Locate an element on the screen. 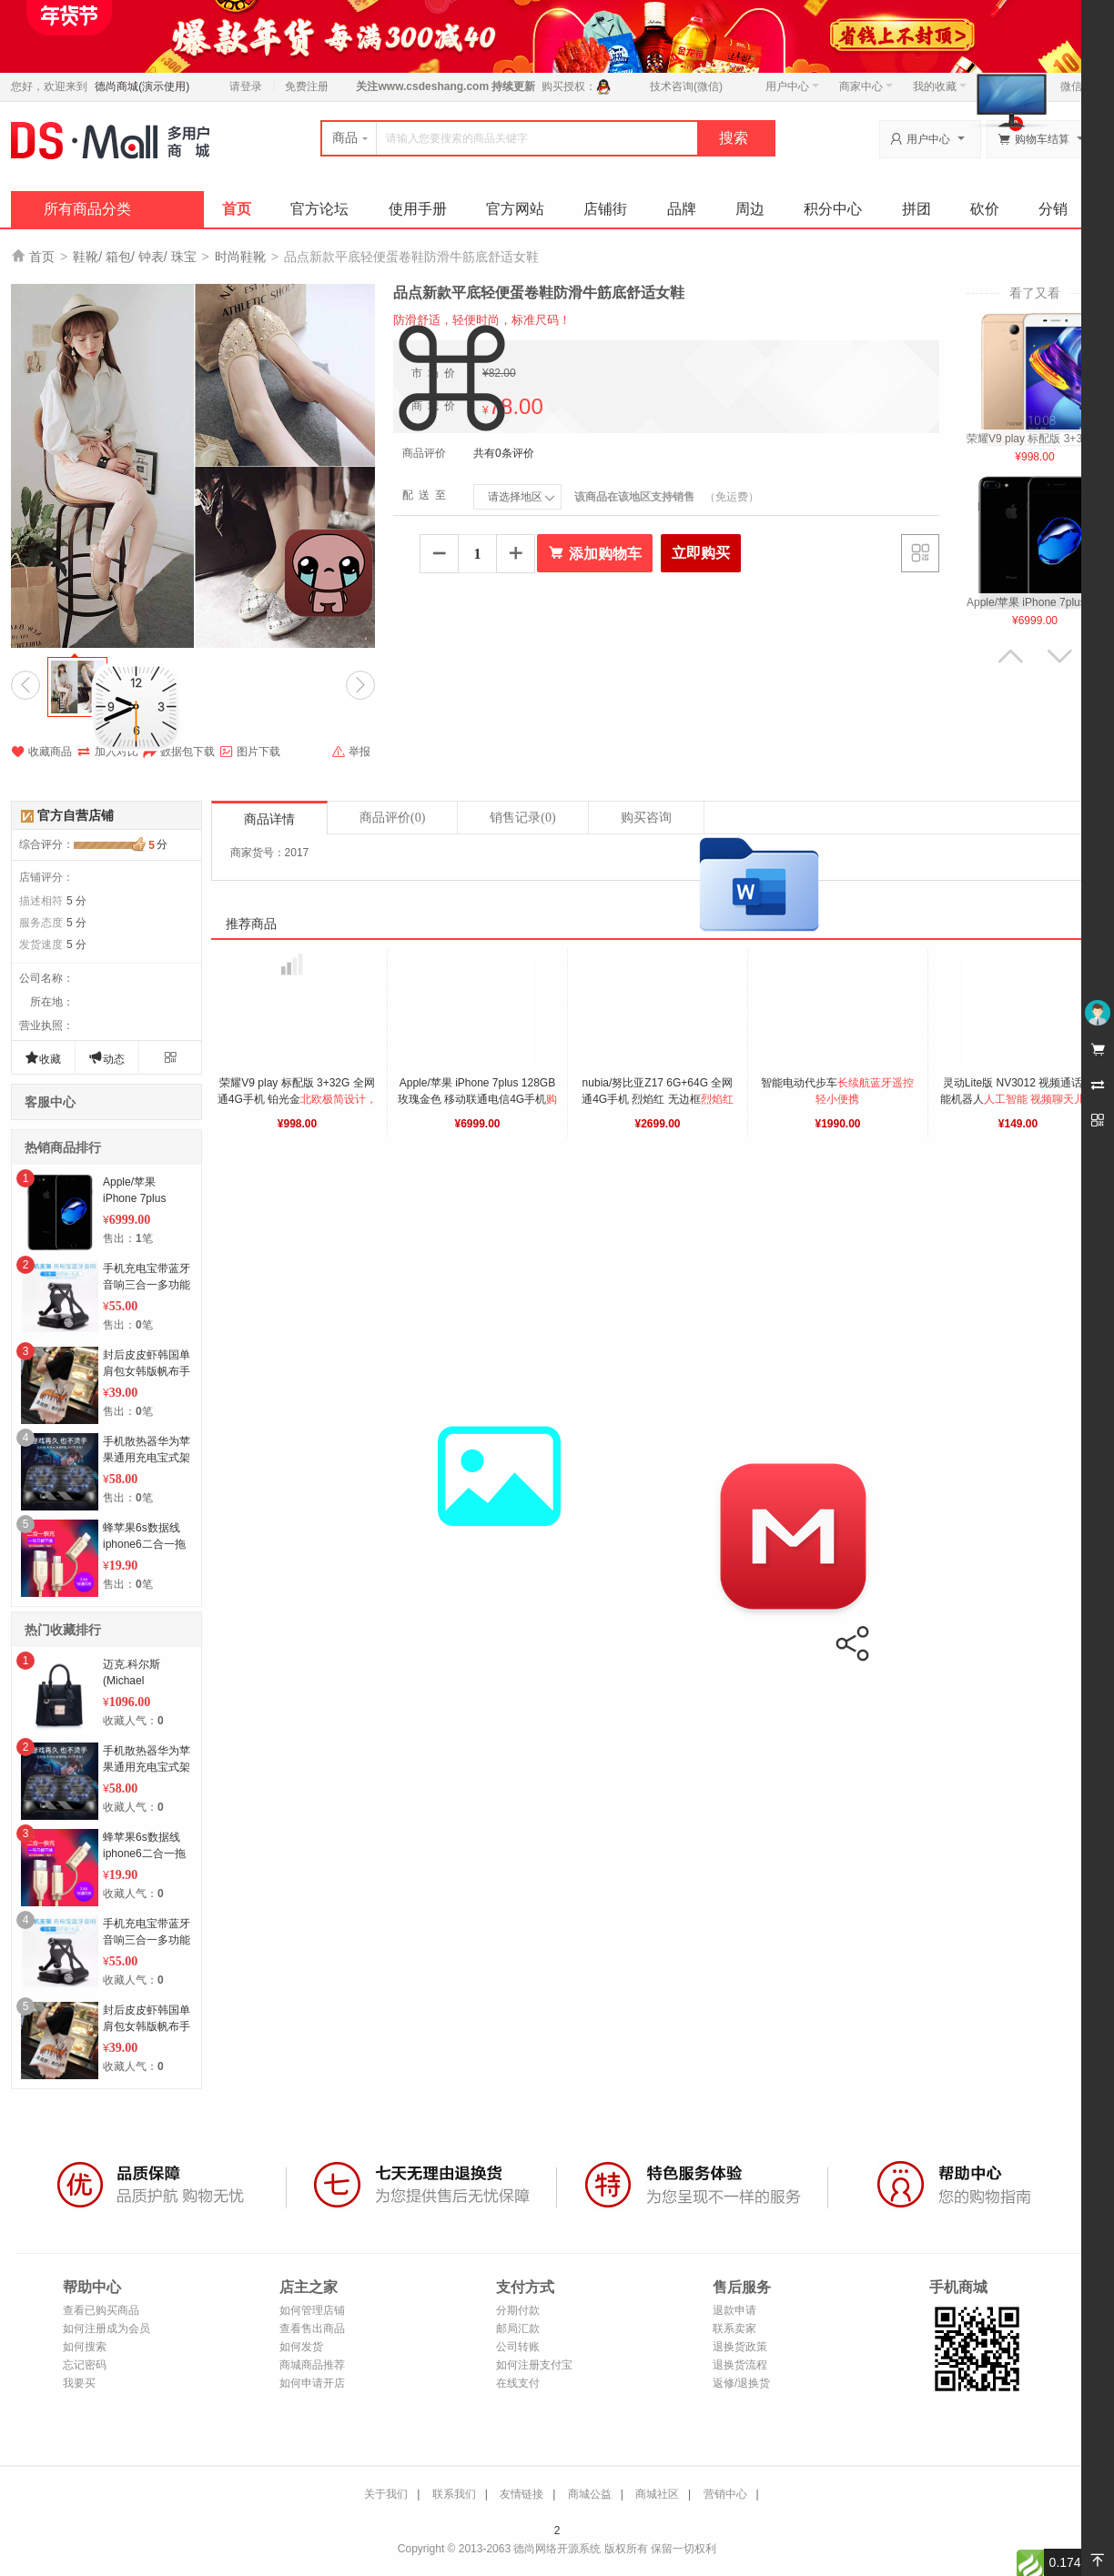 The image size is (1114, 2576). launch the binding of isaac: rebirth game is located at coordinates (329, 571).